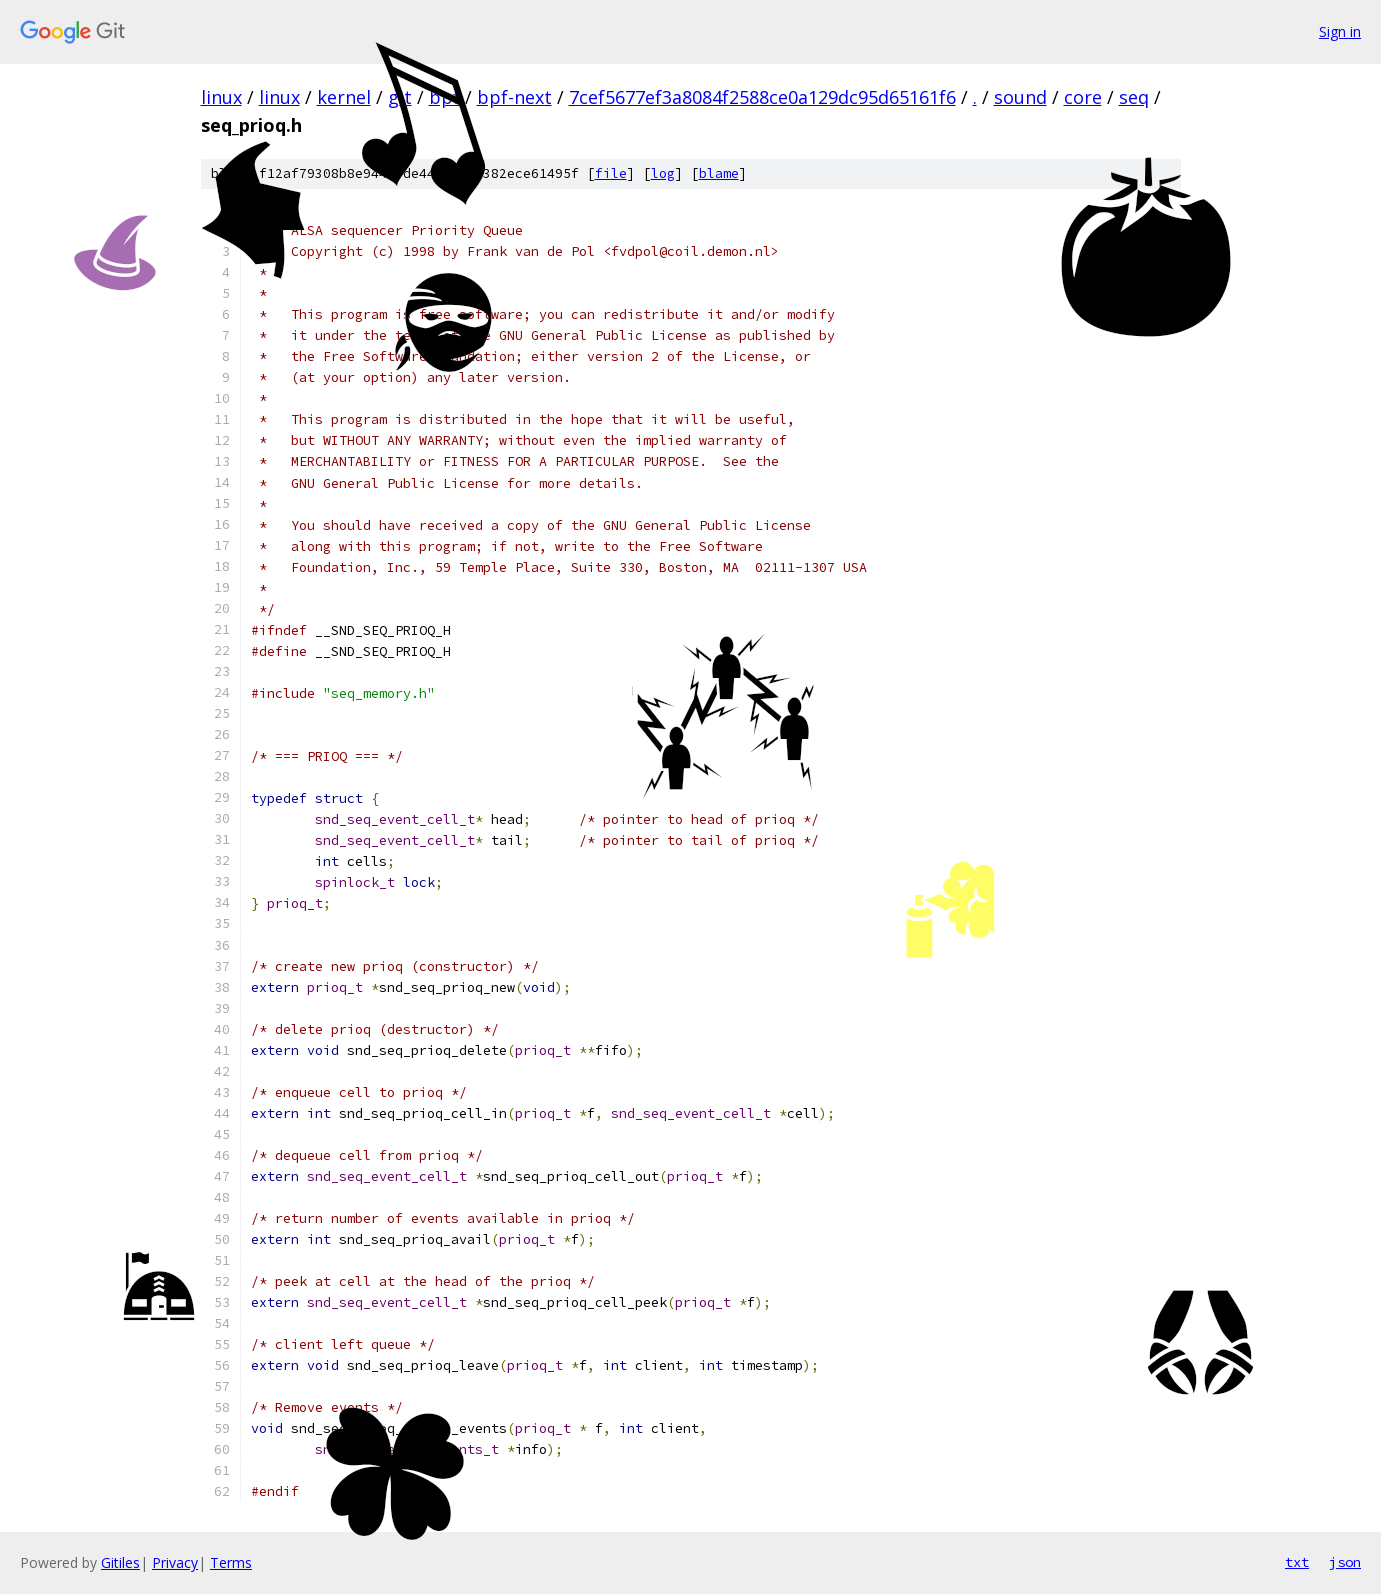 The height and width of the screenshot is (1594, 1381). What do you see at coordinates (1146, 247) in the screenshot?
I see `select tomato as an ingredient` at bounding box center [1146, 247].